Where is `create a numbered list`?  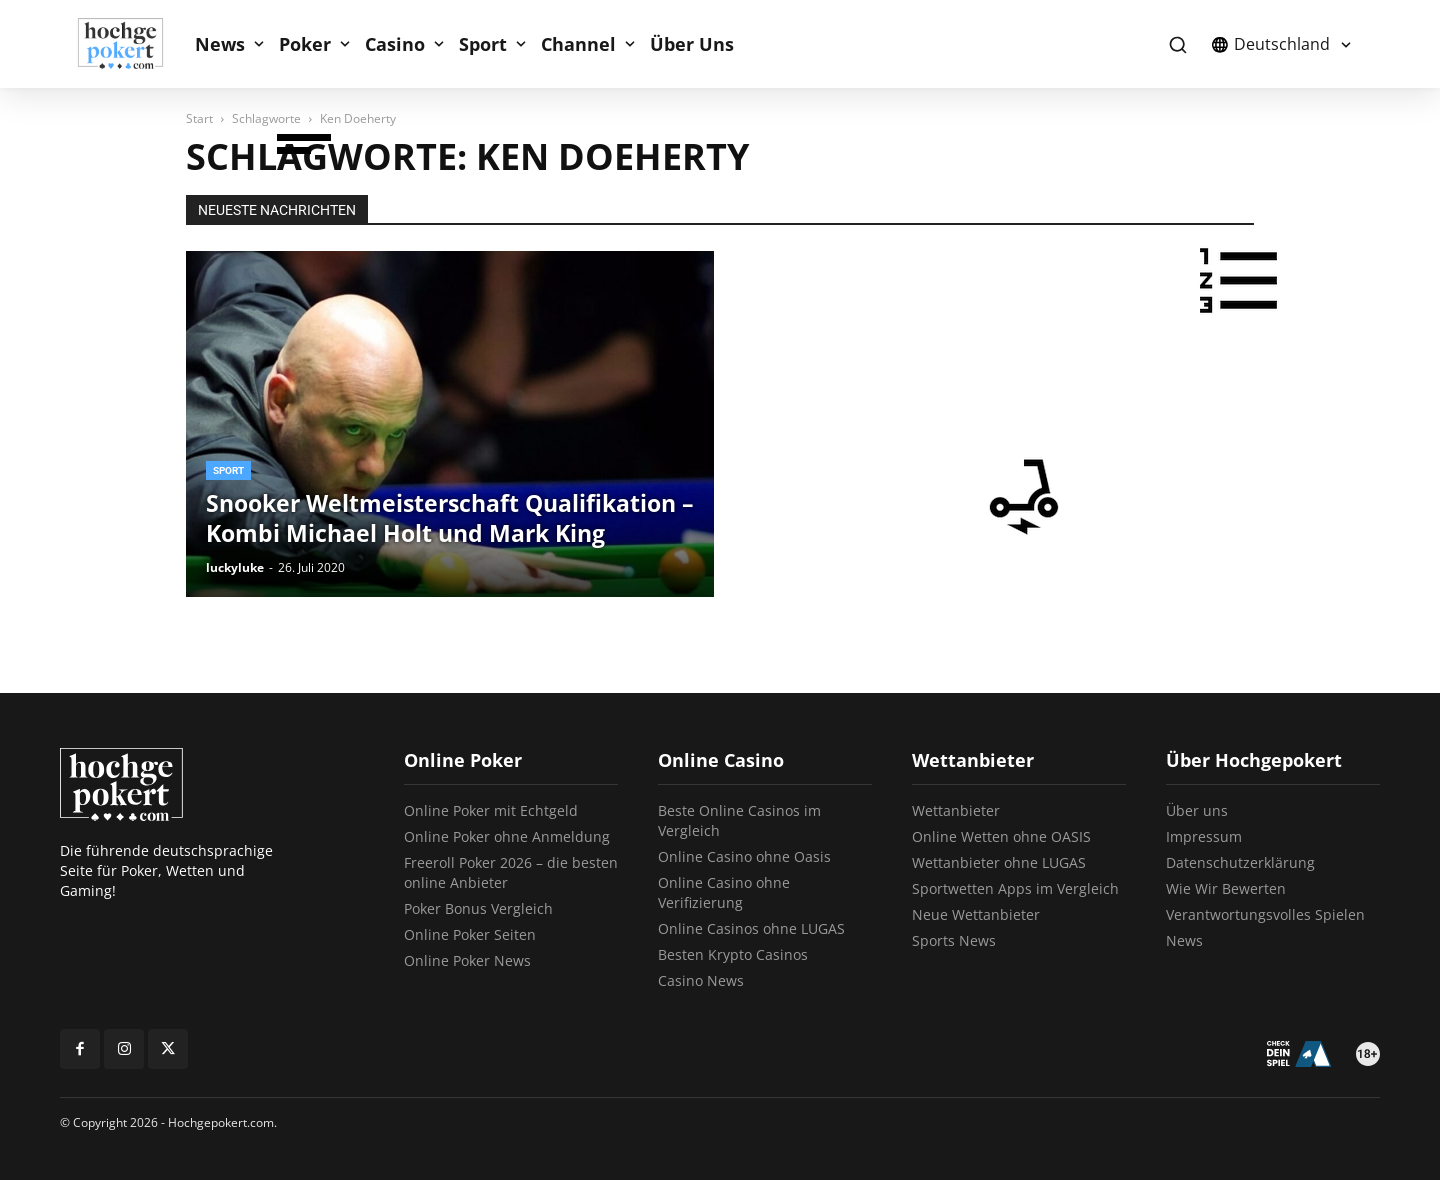 create a numbered list is located at coordinates (1240, 280).